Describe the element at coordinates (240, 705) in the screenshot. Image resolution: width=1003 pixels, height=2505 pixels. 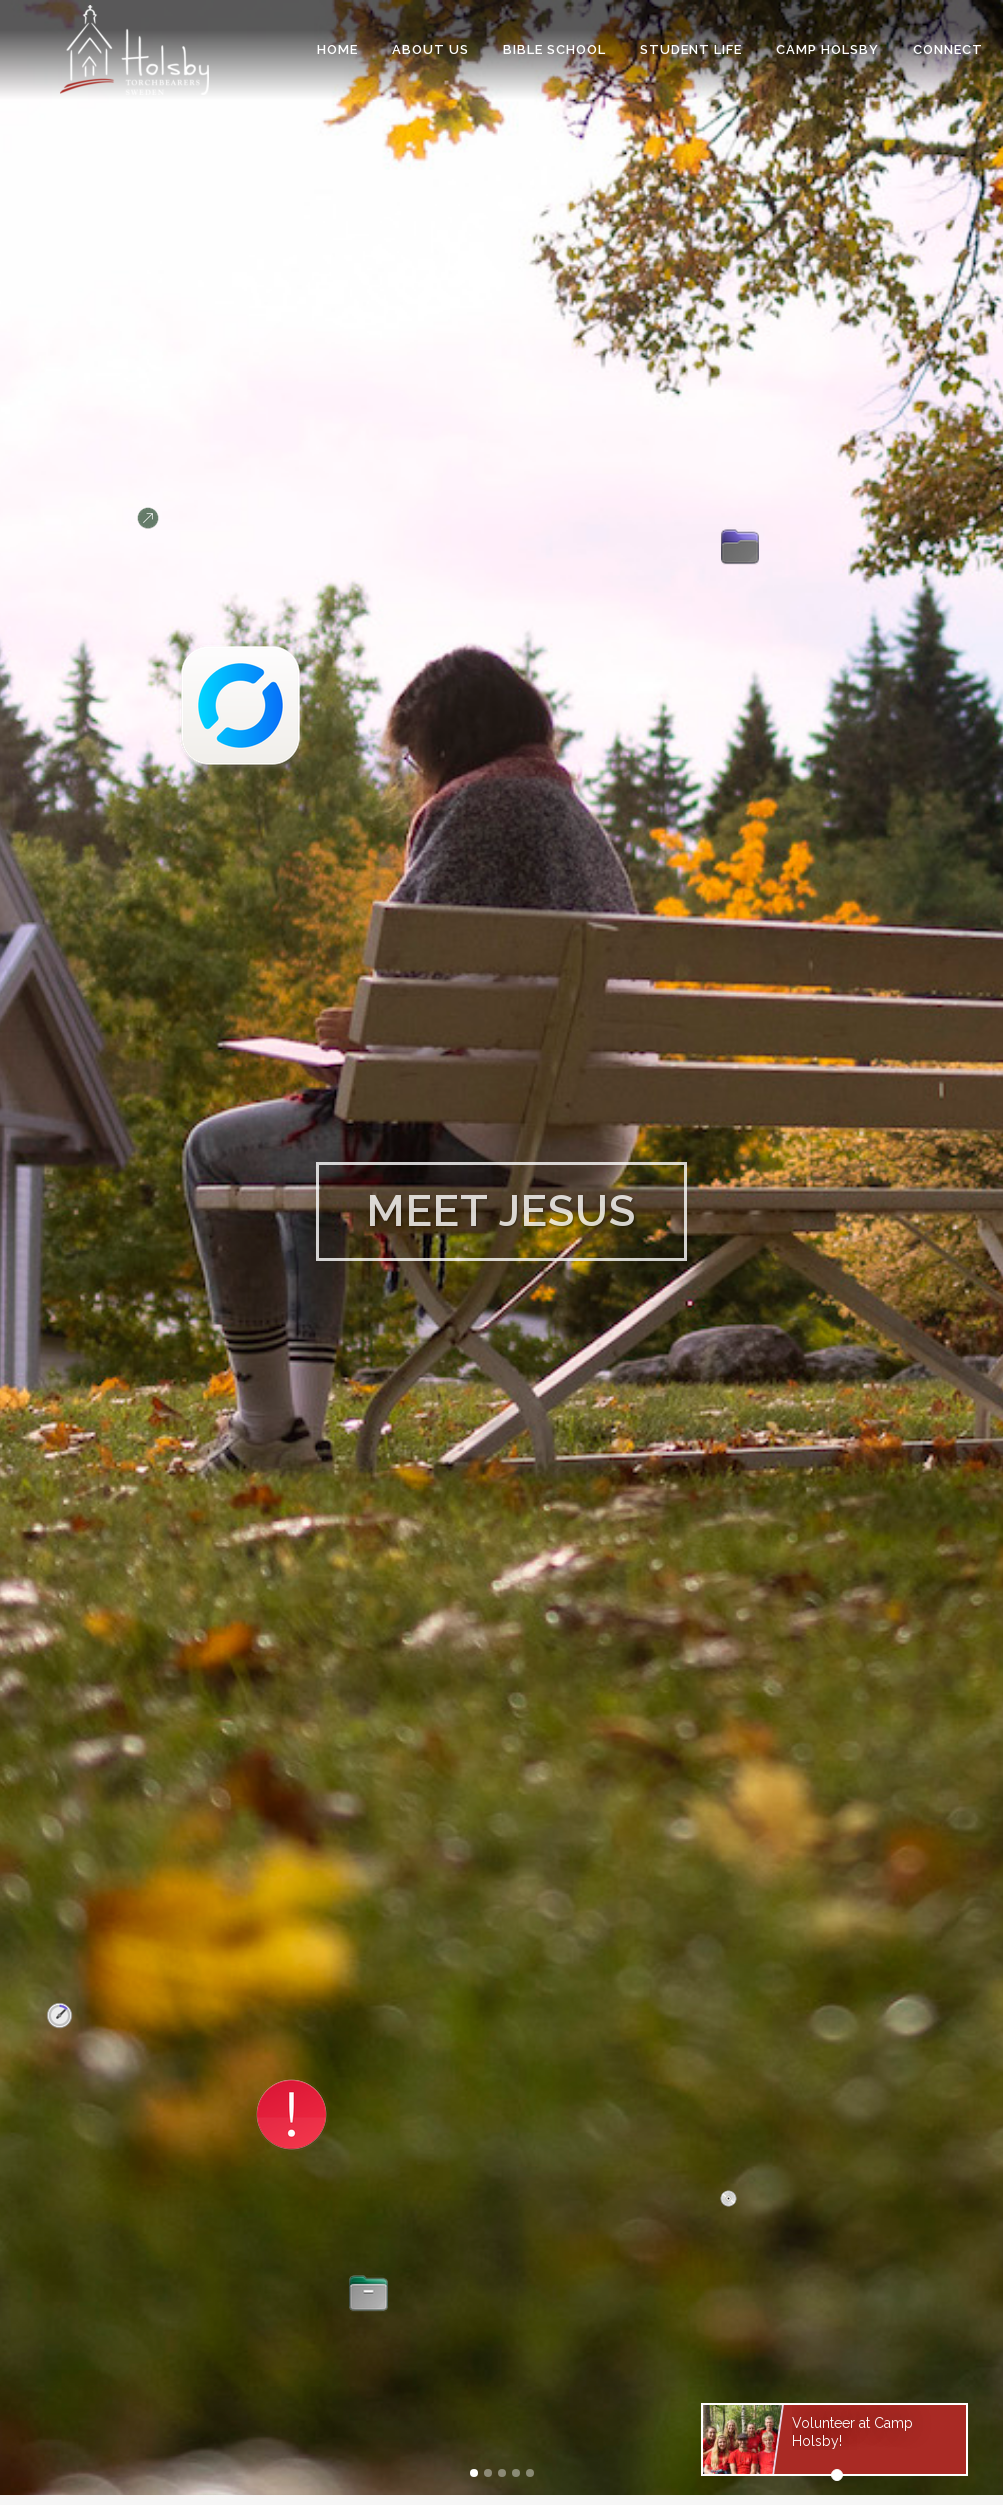
I see `open rustdesk remote desktop application` at that location.